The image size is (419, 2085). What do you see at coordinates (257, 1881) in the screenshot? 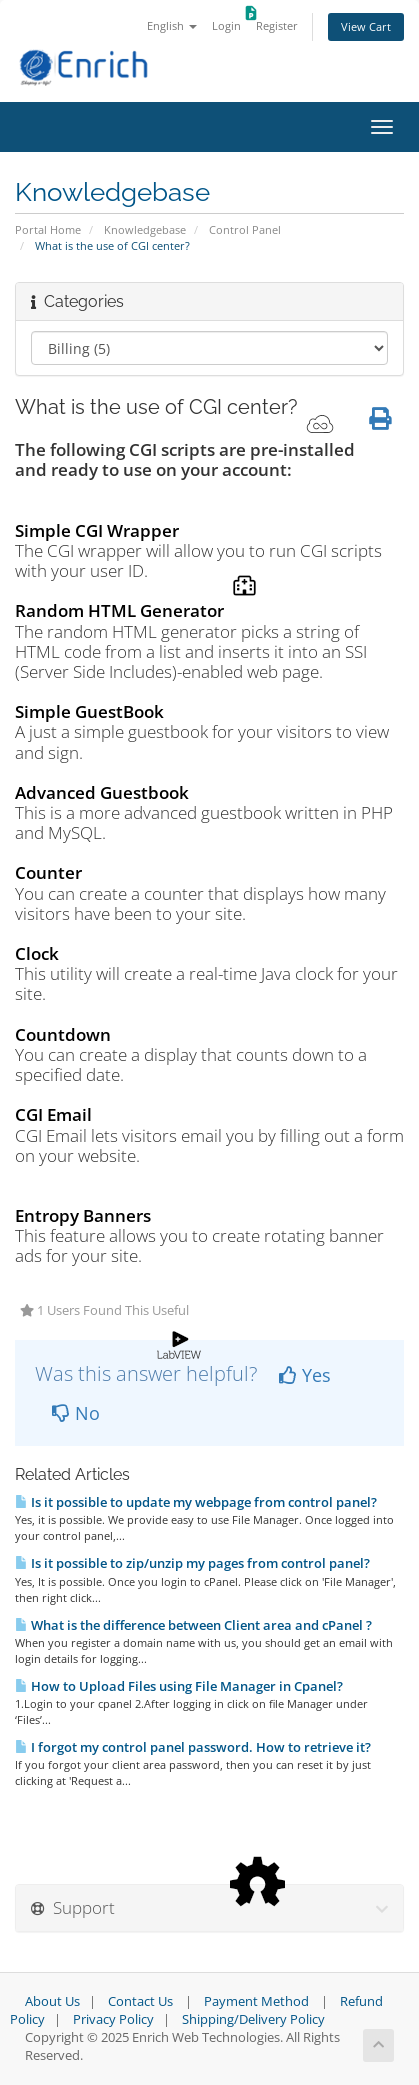
I see `open source hardware logo` at bounding box center [257, 1881].